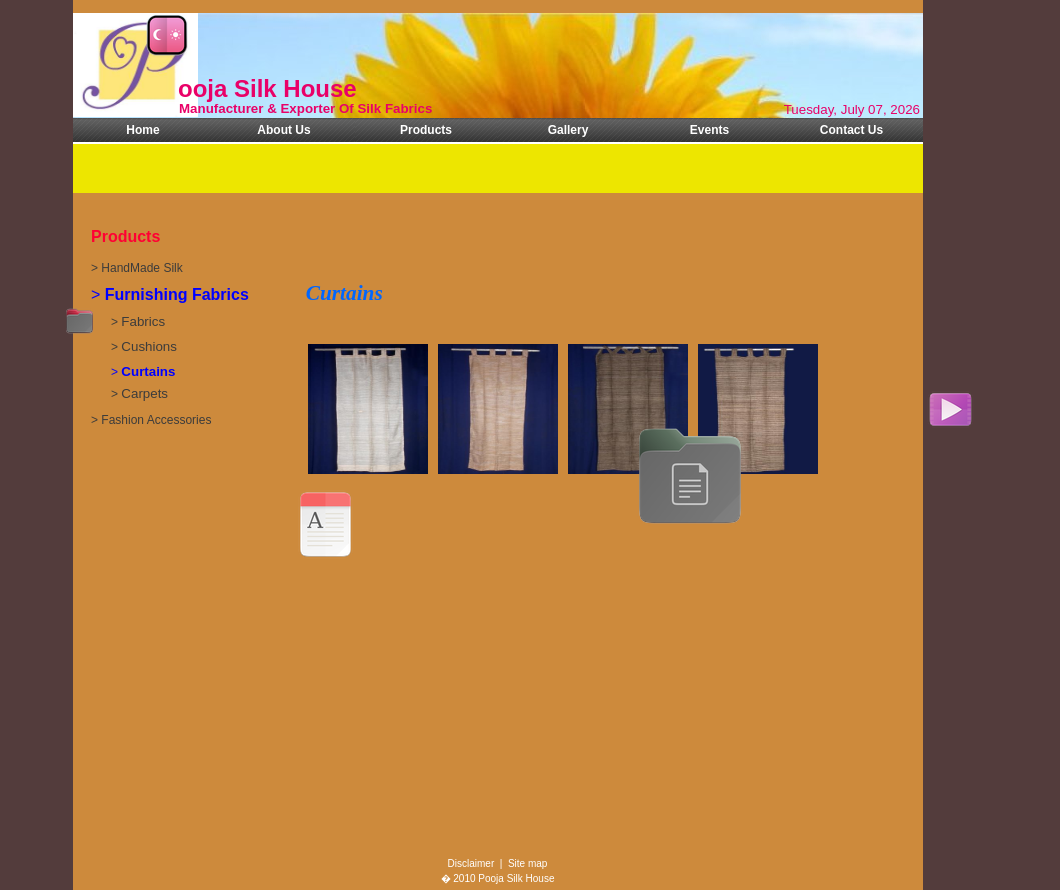 This screenshot has height=890, width=1060. I want to click on open folder to view contents, so click(79, 320).